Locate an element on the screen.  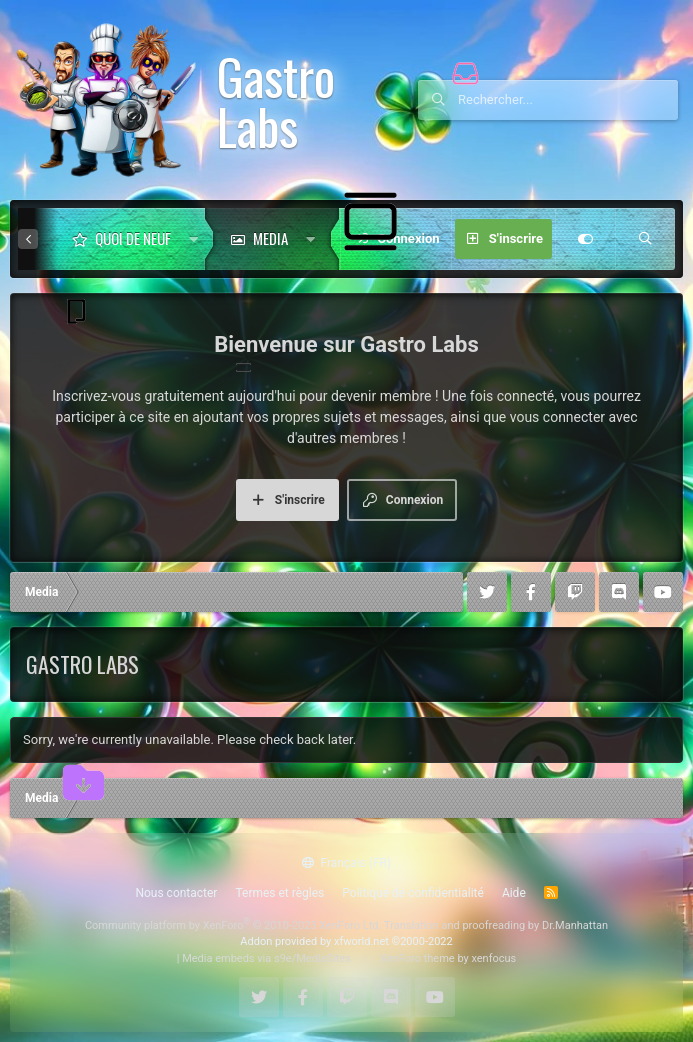
open navigation menu is located at coordinates (243, 367).